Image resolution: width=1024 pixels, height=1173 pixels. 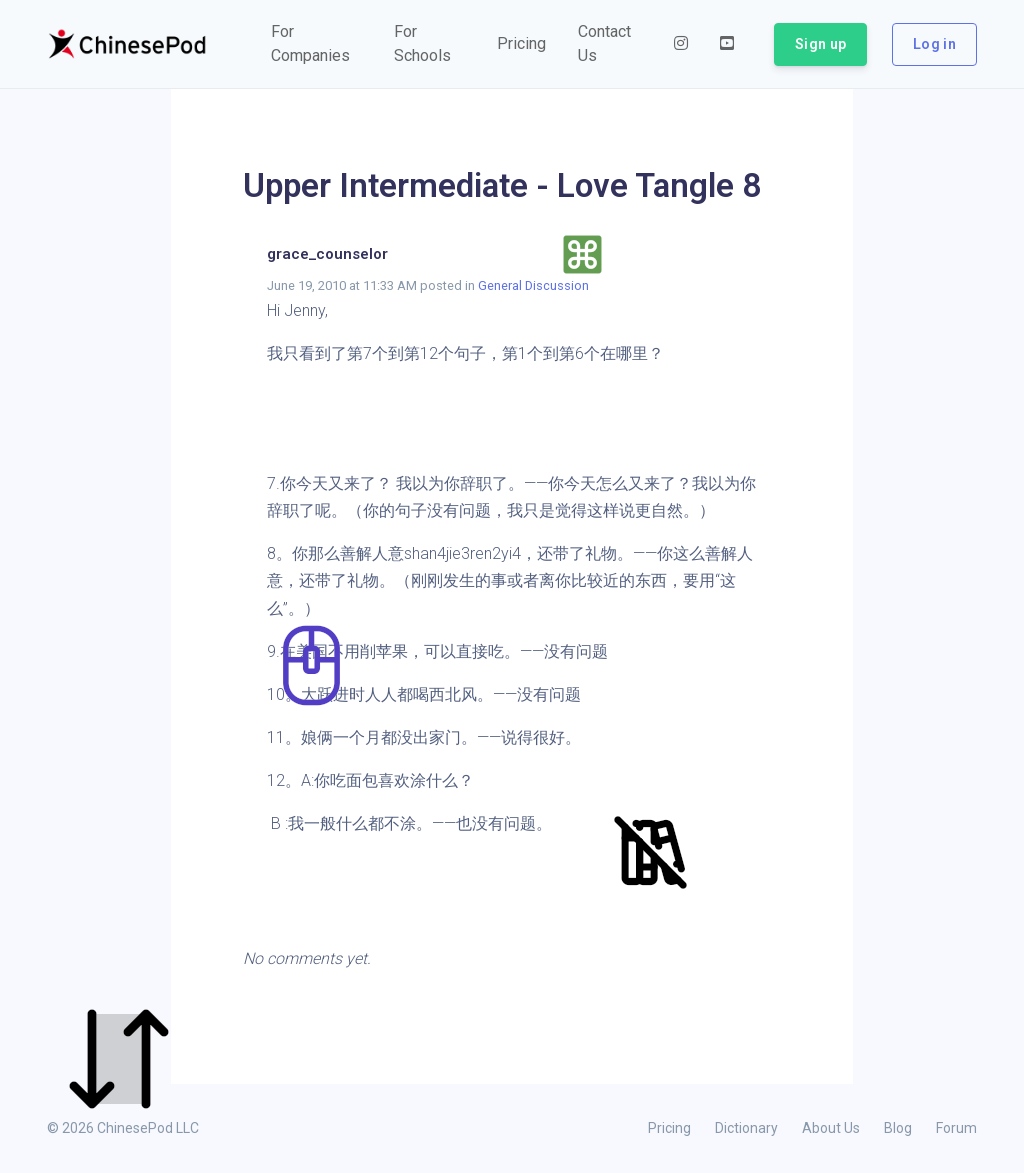 I want to click on command key modifier for keyboard shortcuts, so click(x=582, y=254).